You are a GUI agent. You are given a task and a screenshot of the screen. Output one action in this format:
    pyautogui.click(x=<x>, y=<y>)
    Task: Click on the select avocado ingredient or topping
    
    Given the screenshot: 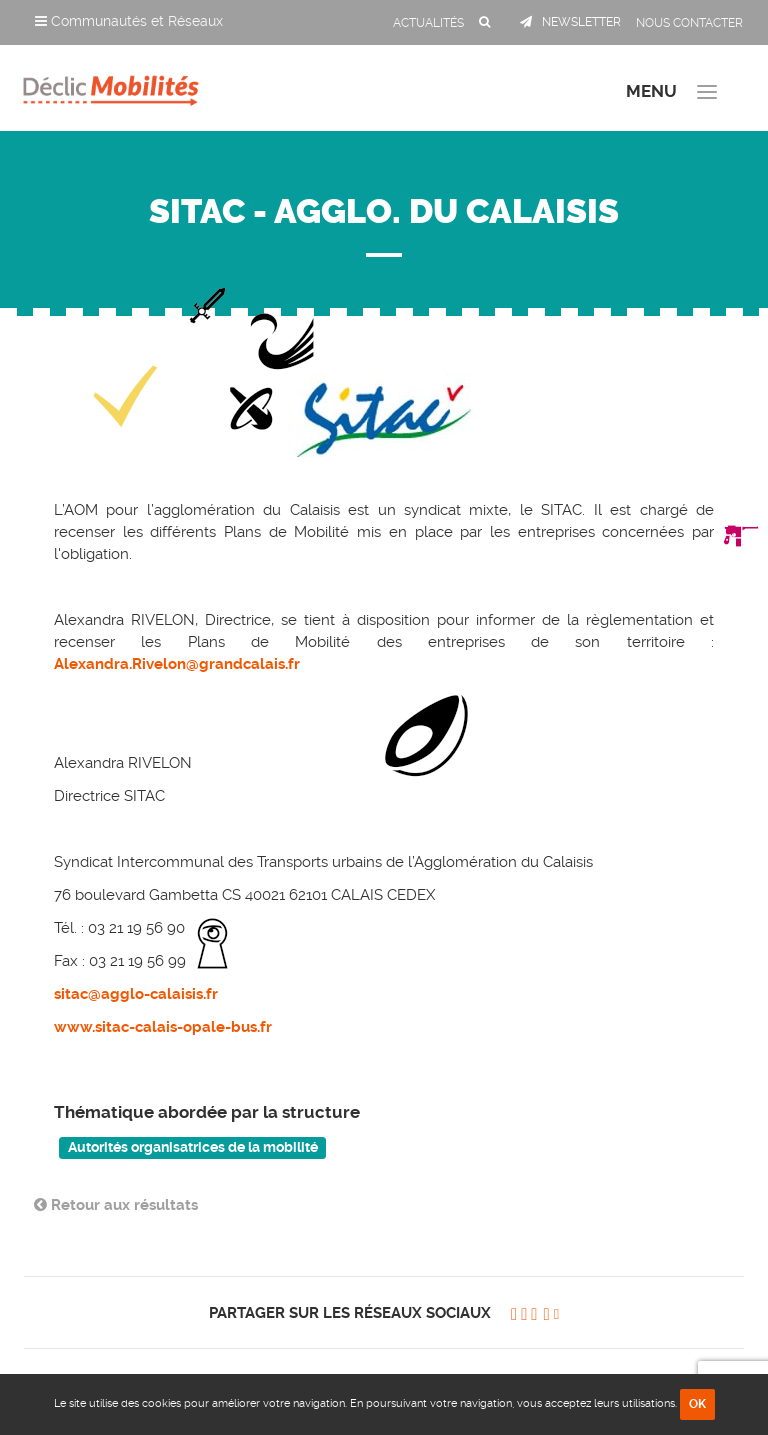 What is the action you would take?
    pyautogui.click(x=426, y=735)
    